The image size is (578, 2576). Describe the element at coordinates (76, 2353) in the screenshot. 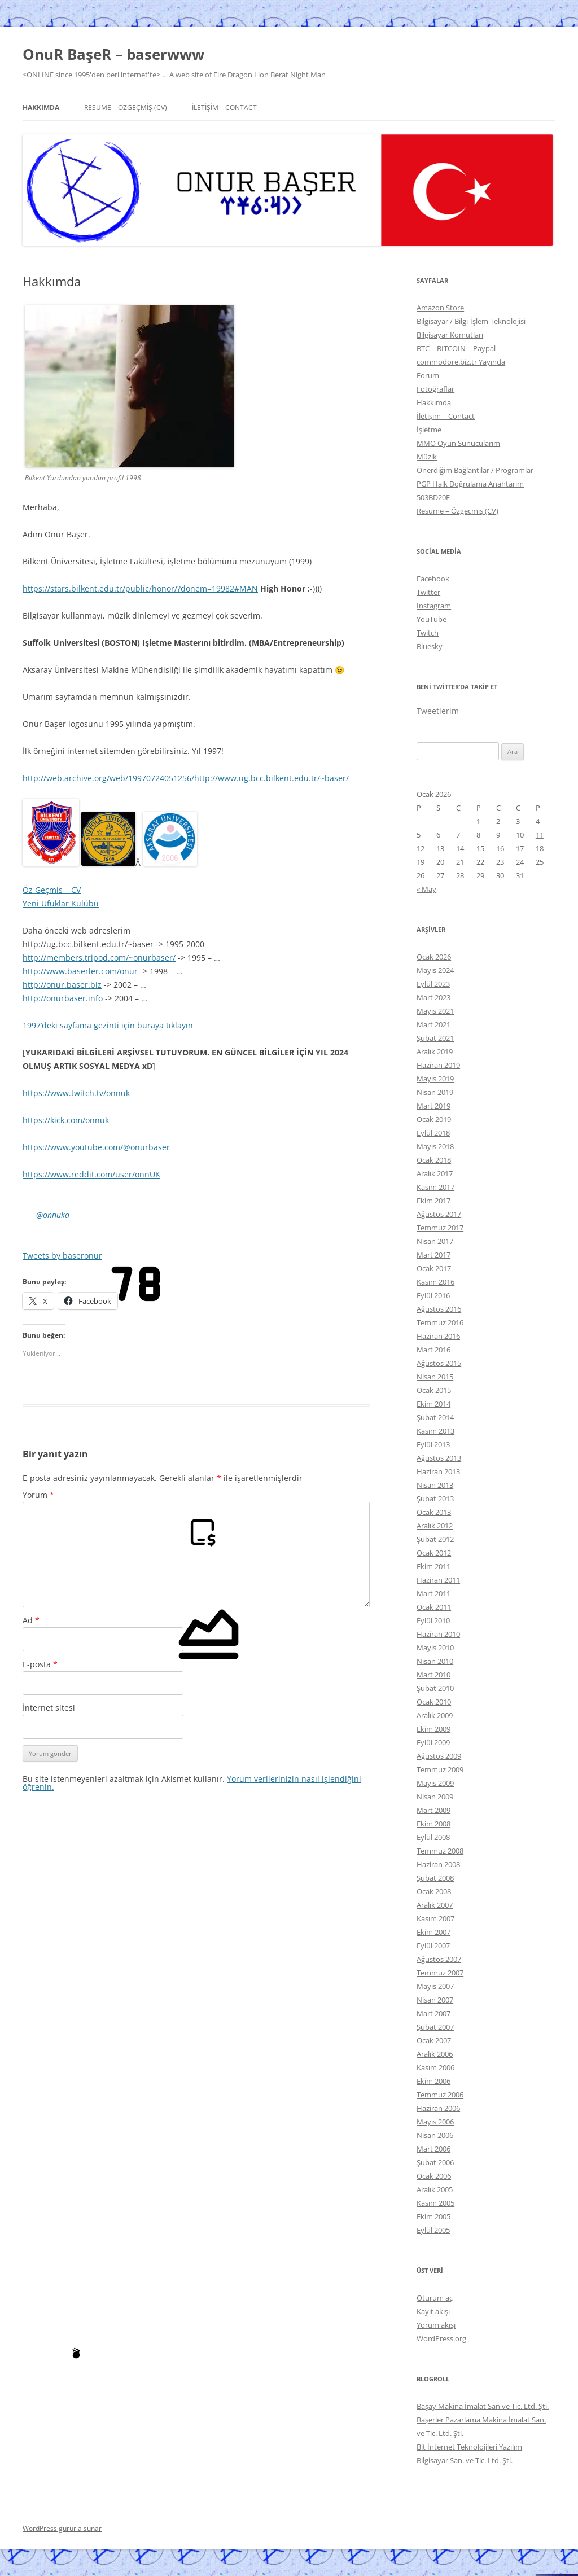

I see `access floral or garden-related features` at that location.